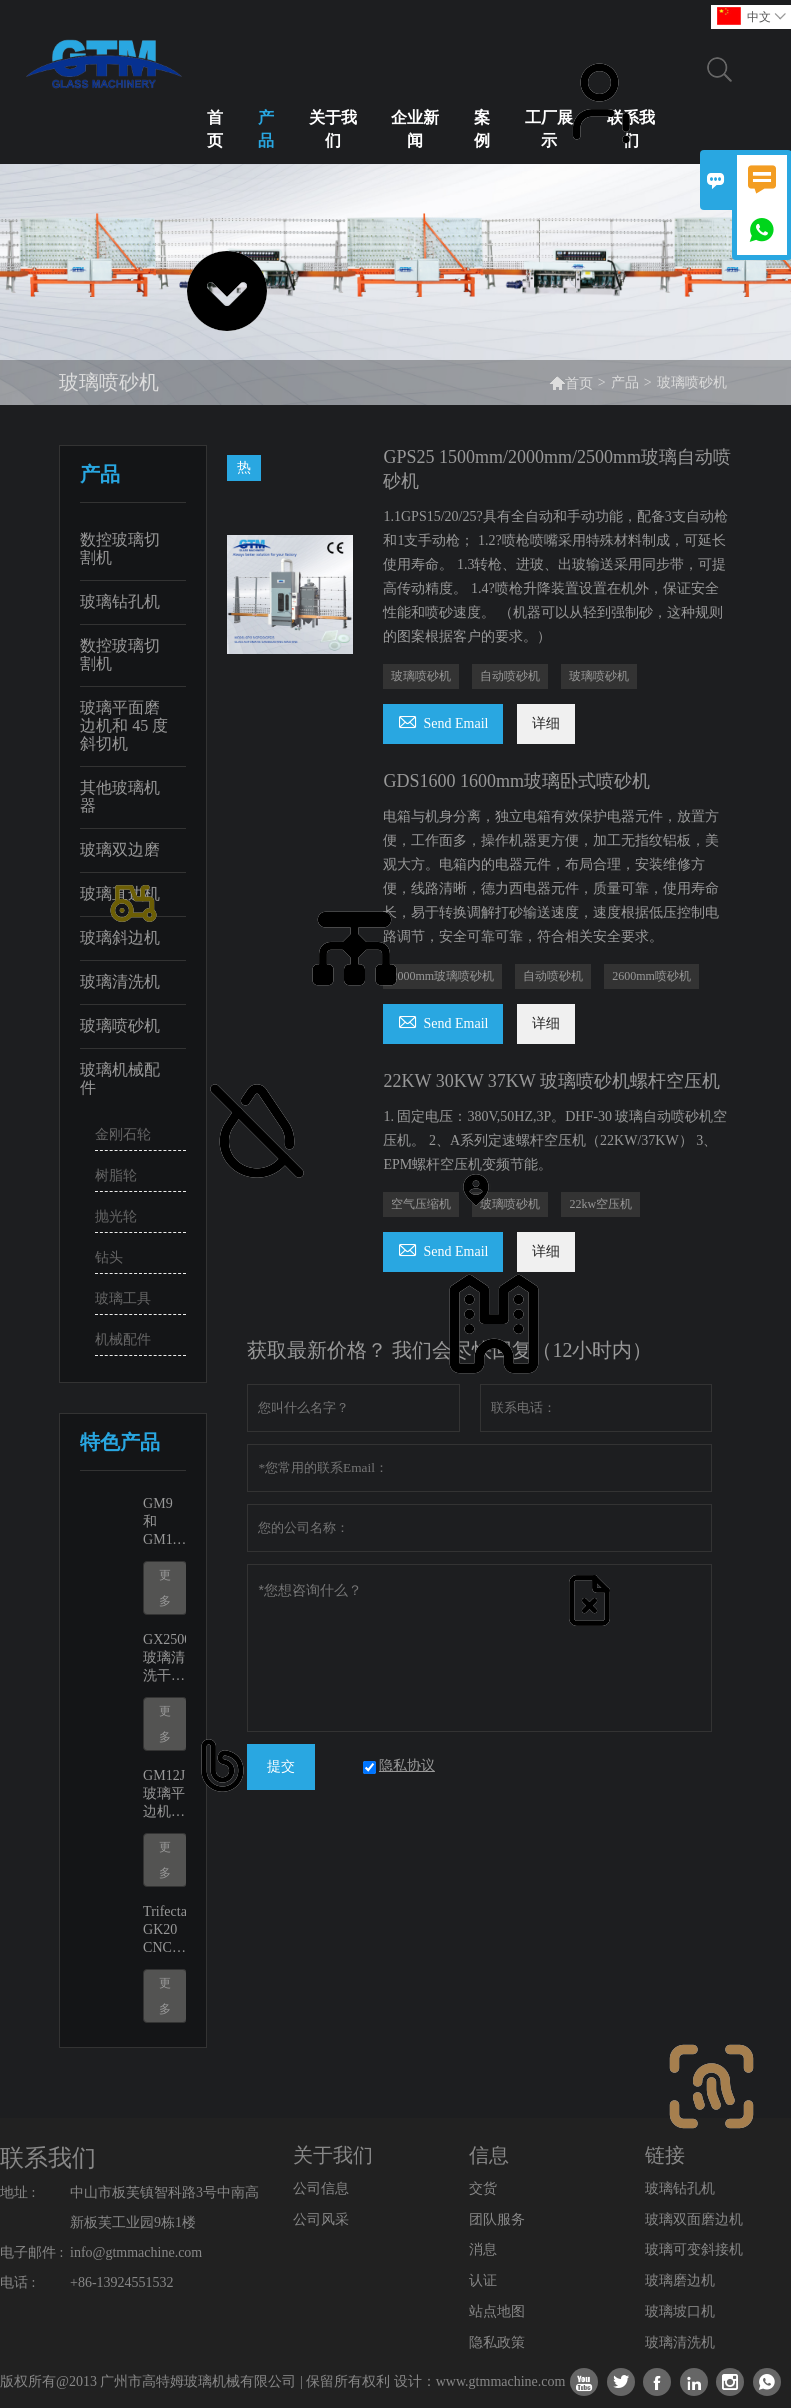  What do you see at coordinates (227, 291) in the screenshot?
I see `expand content or show more details` at bounding box center [227, 291].